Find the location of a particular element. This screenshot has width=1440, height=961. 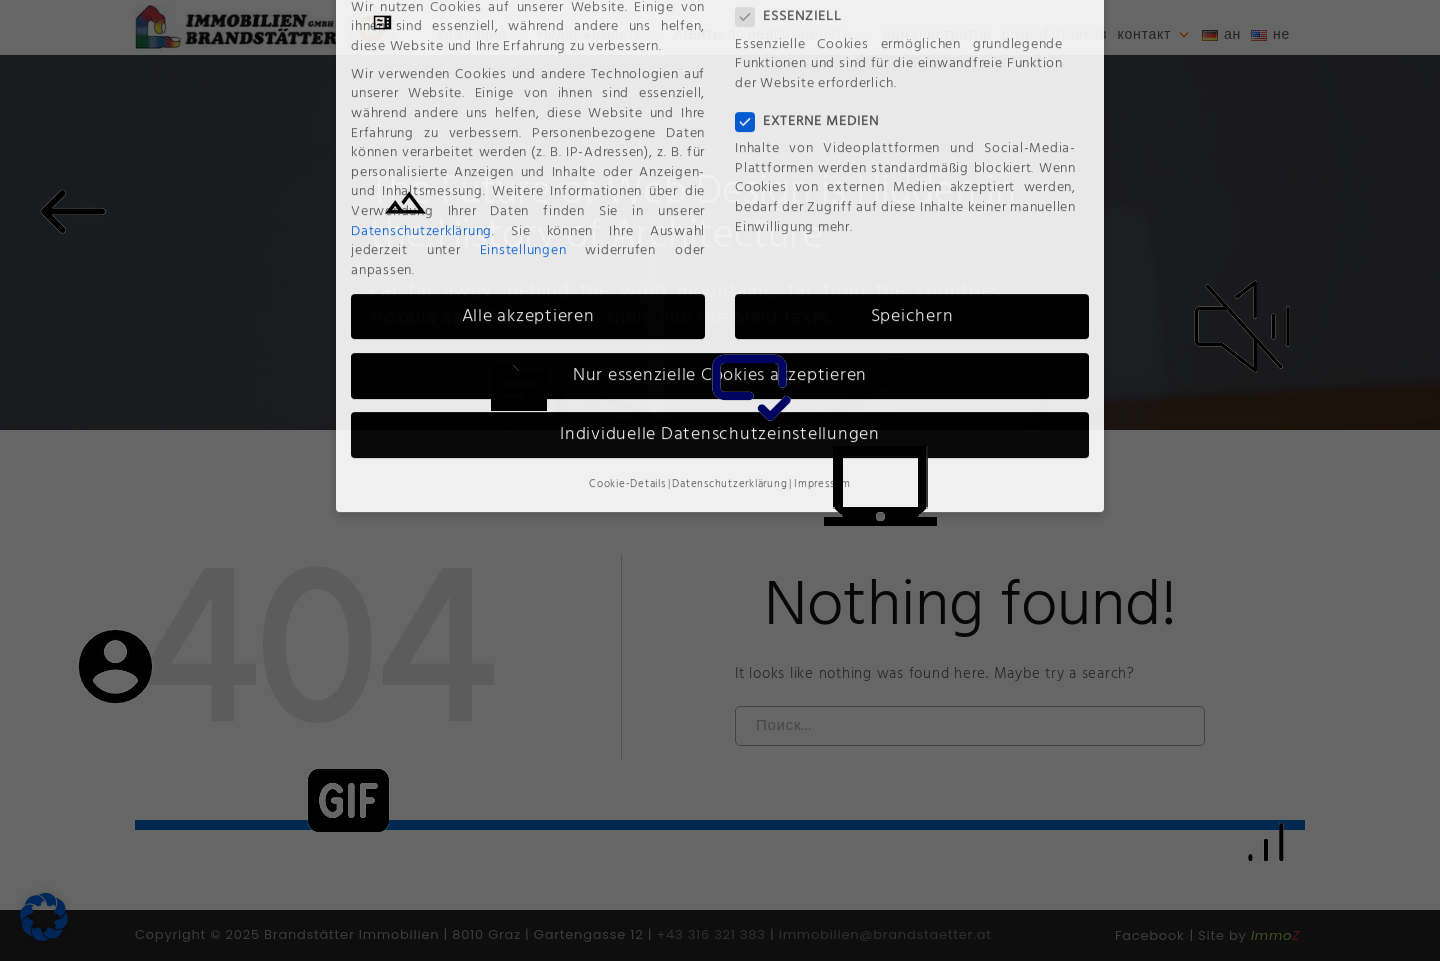

indicates medium cellular signal strength is located at coordinates (1284, 831).